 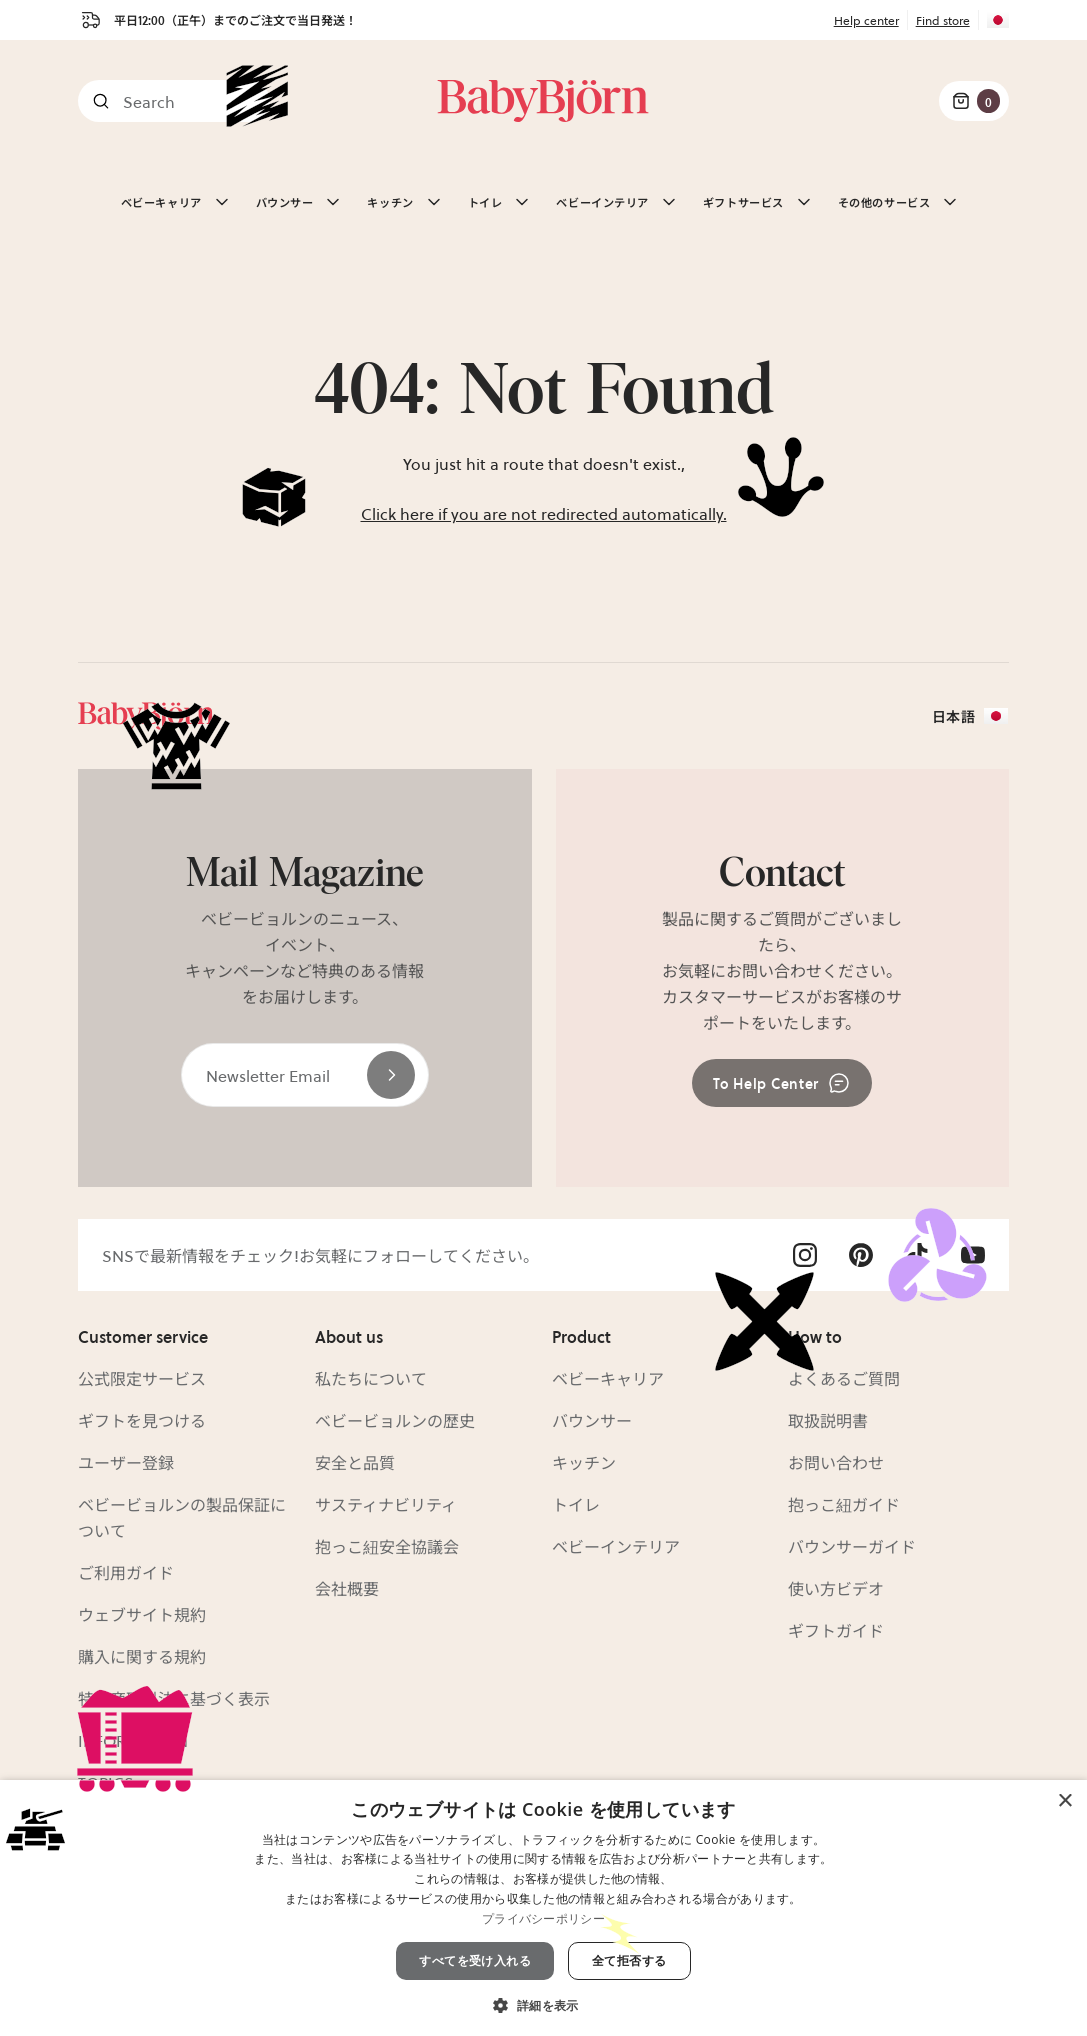 What do you see at coordinates (937, 1257) in the screenshot?
I see `collect or view shell items in game inventory` at bounding box center [937, 1257].